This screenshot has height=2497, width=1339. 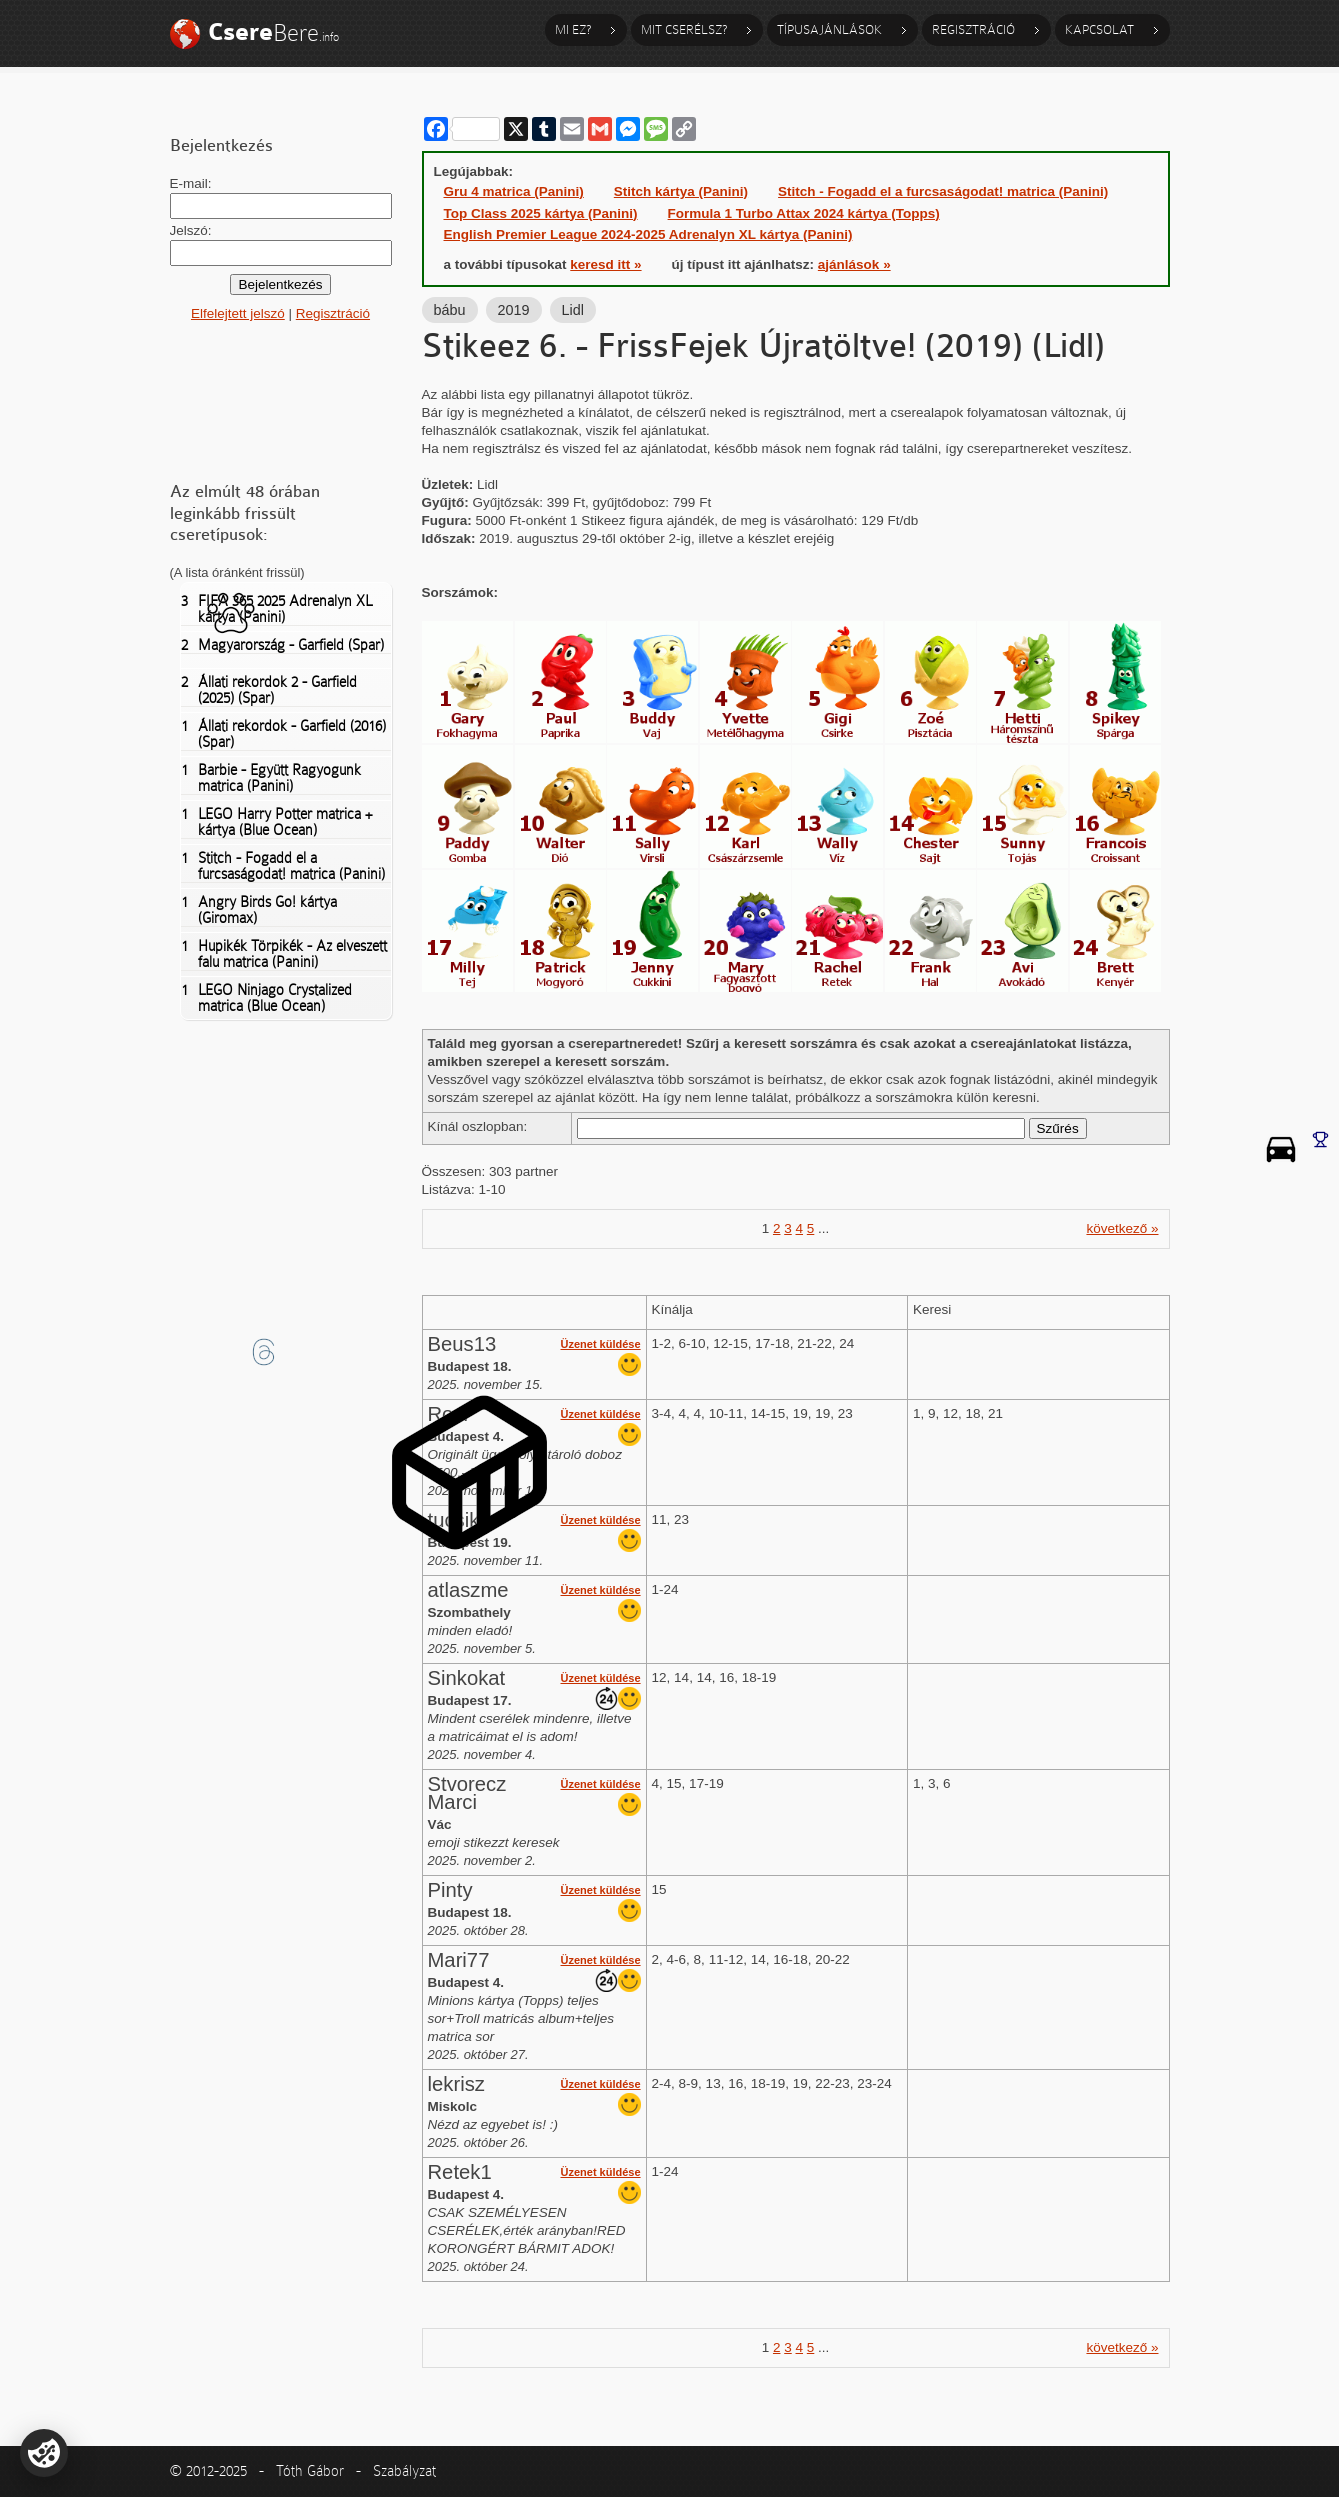 I want to click on get driving directions, so click(x=1281, y=1148).